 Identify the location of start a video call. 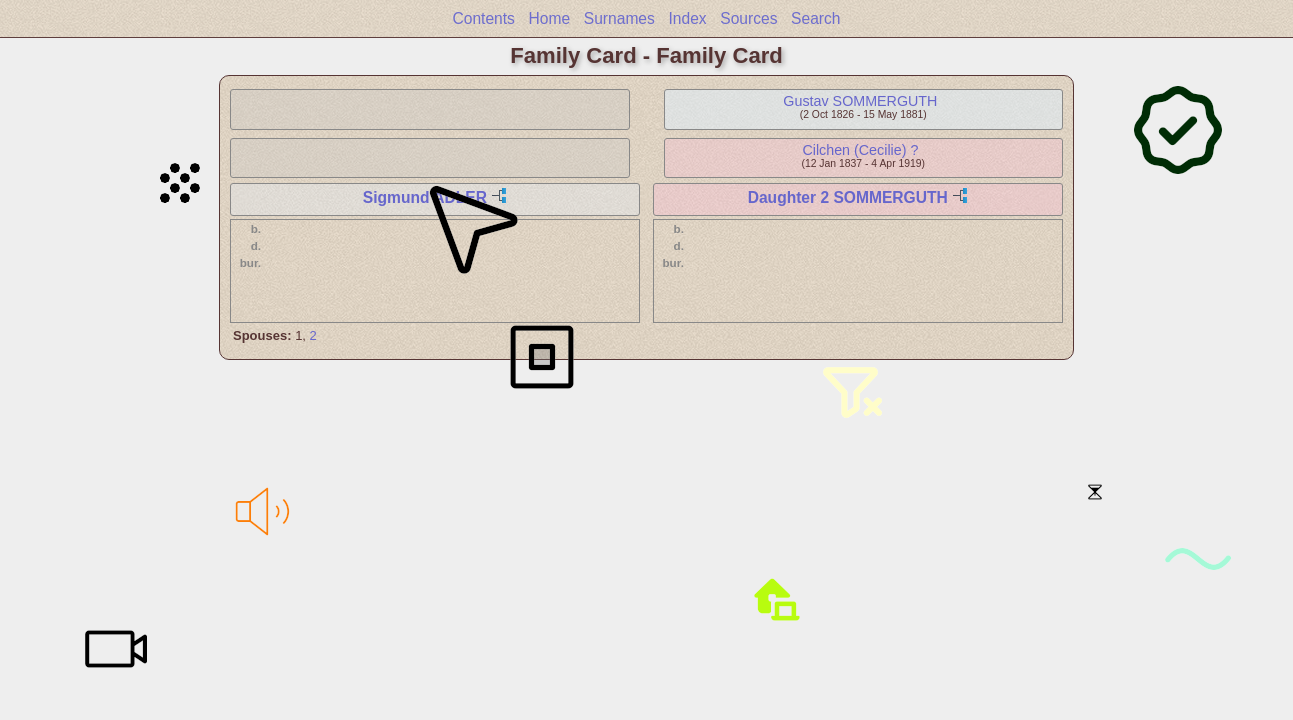
(114, 649).